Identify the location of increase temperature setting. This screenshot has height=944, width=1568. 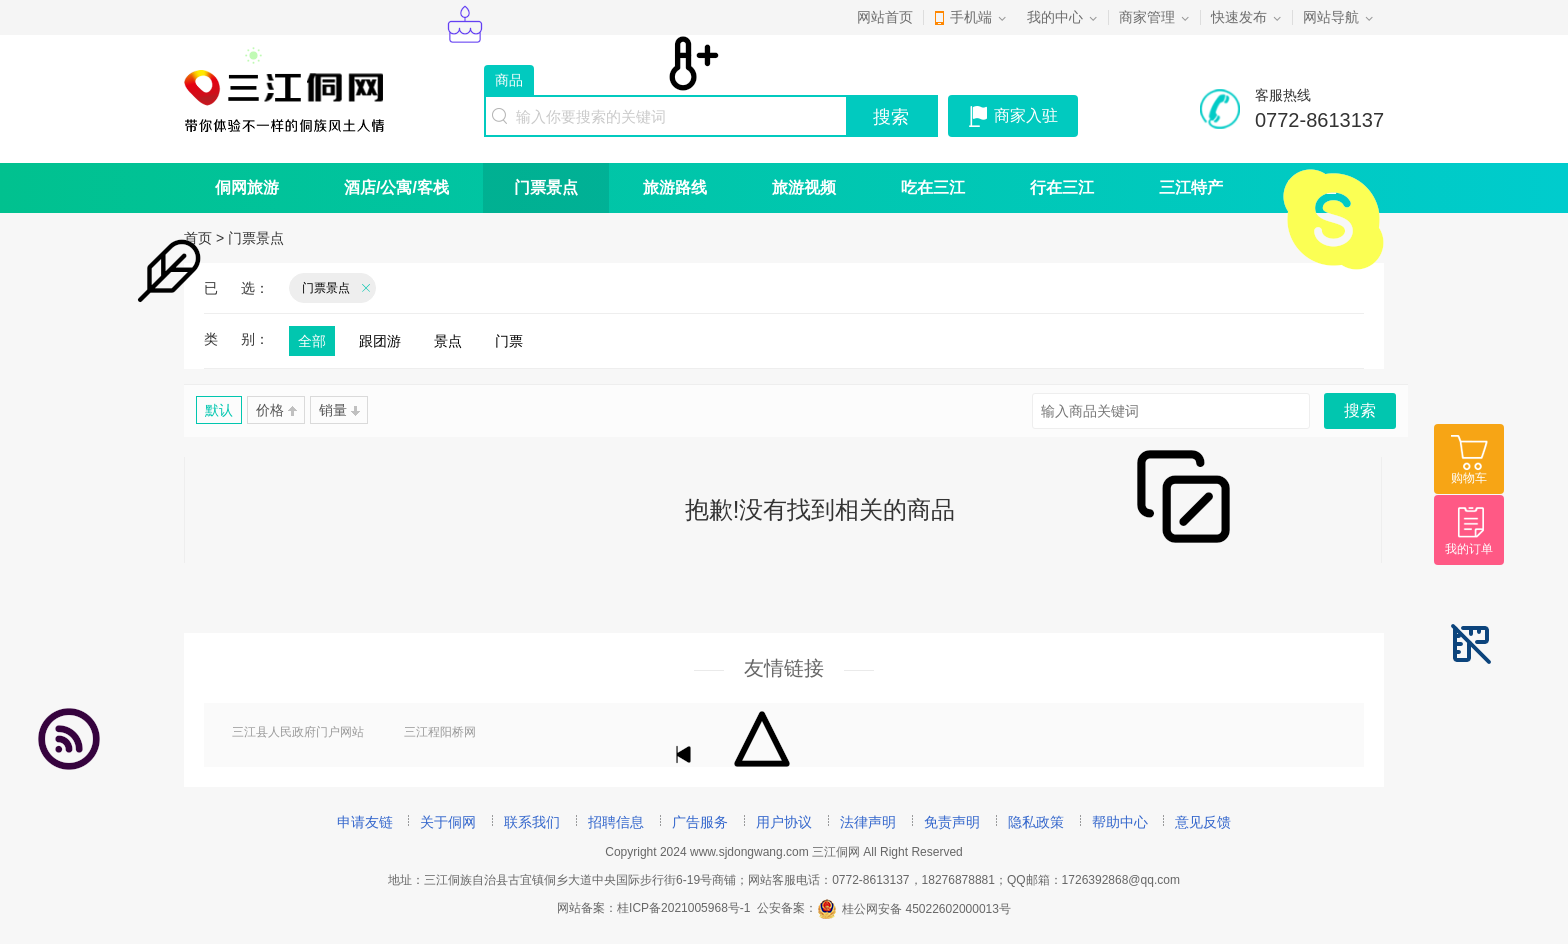
(688, 63).